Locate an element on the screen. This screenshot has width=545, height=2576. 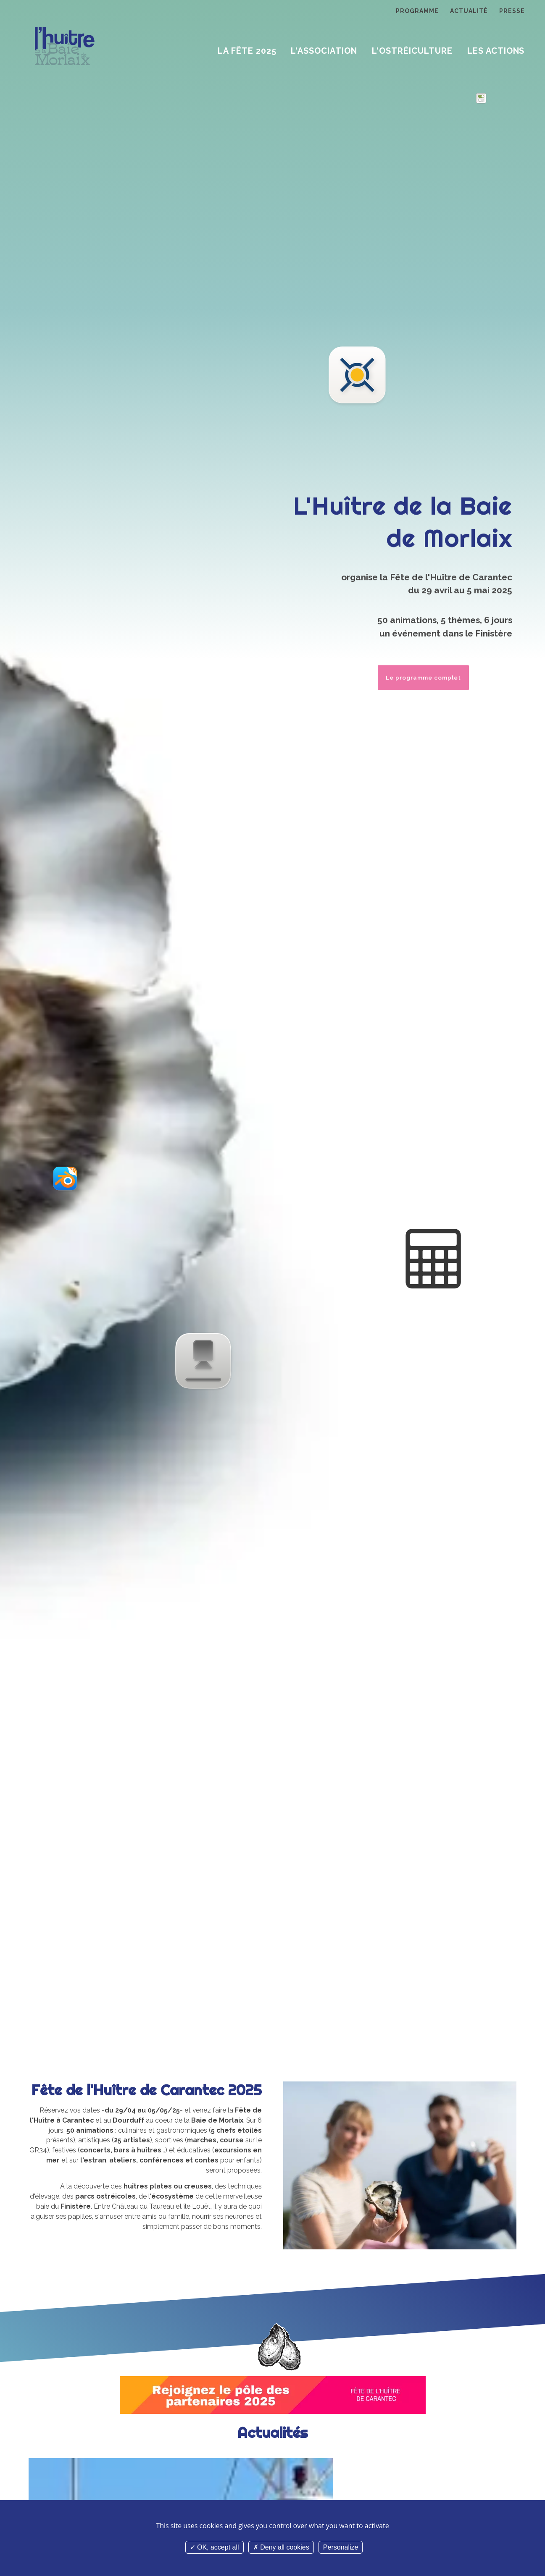
open desk view app to show your desk surface via overhead camera is located at coordinates (203, 1361).